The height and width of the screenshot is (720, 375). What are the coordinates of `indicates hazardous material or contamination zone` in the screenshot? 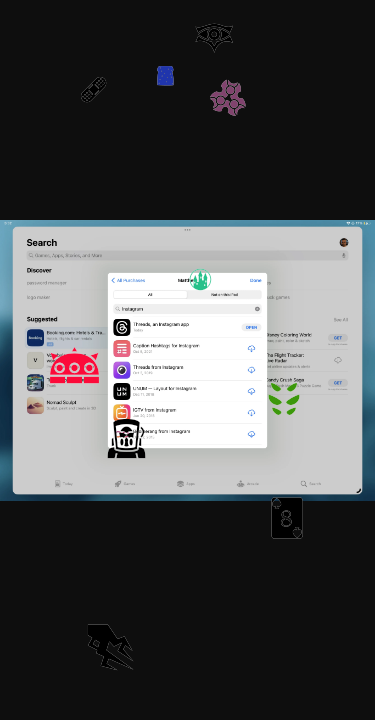 It's located at (126, 437).